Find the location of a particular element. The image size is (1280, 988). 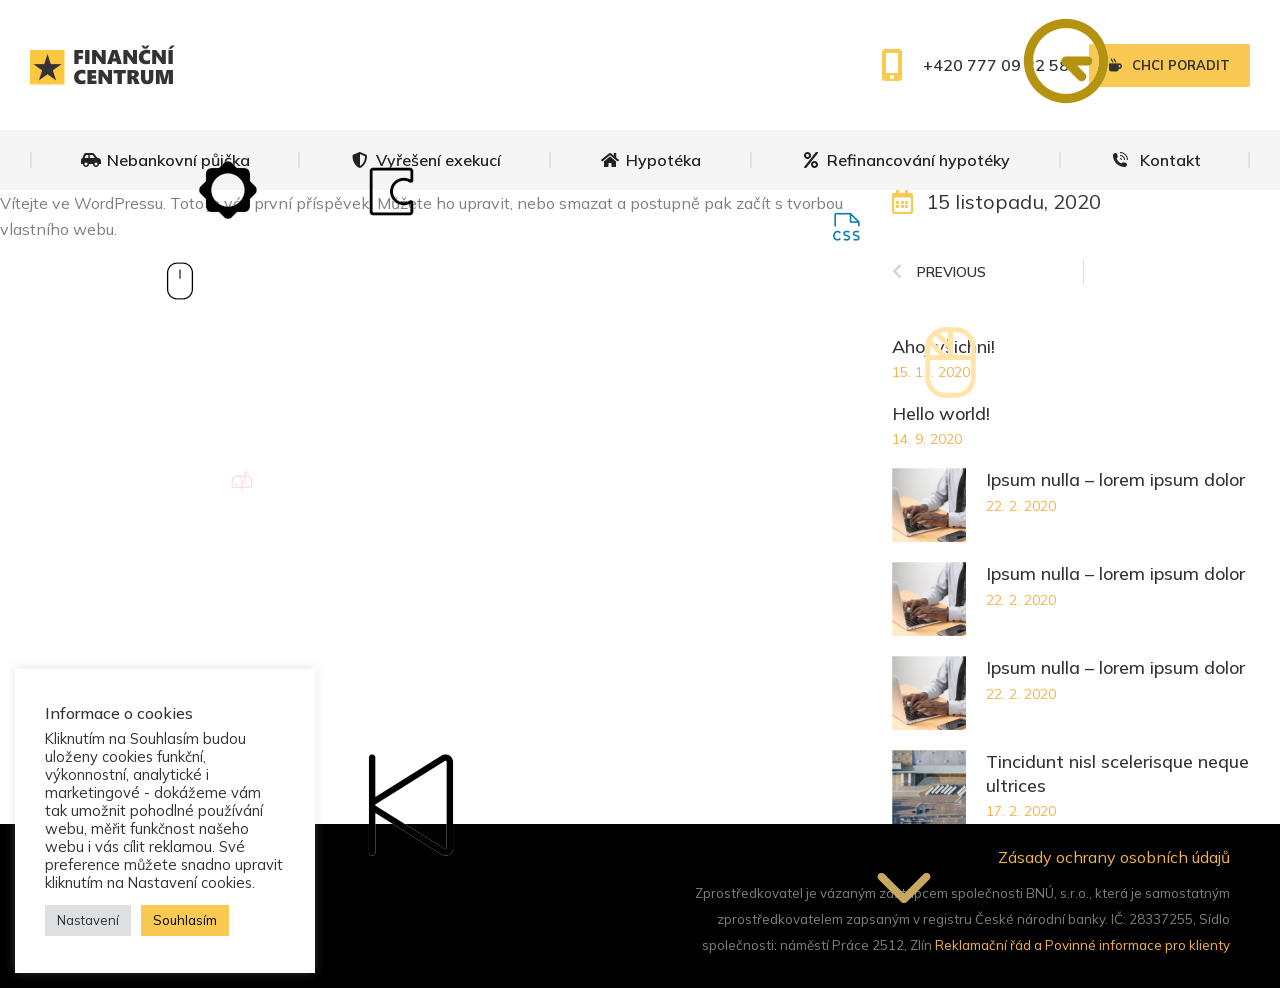

indicates left mouse button click action is located at coordinates (950, 362).